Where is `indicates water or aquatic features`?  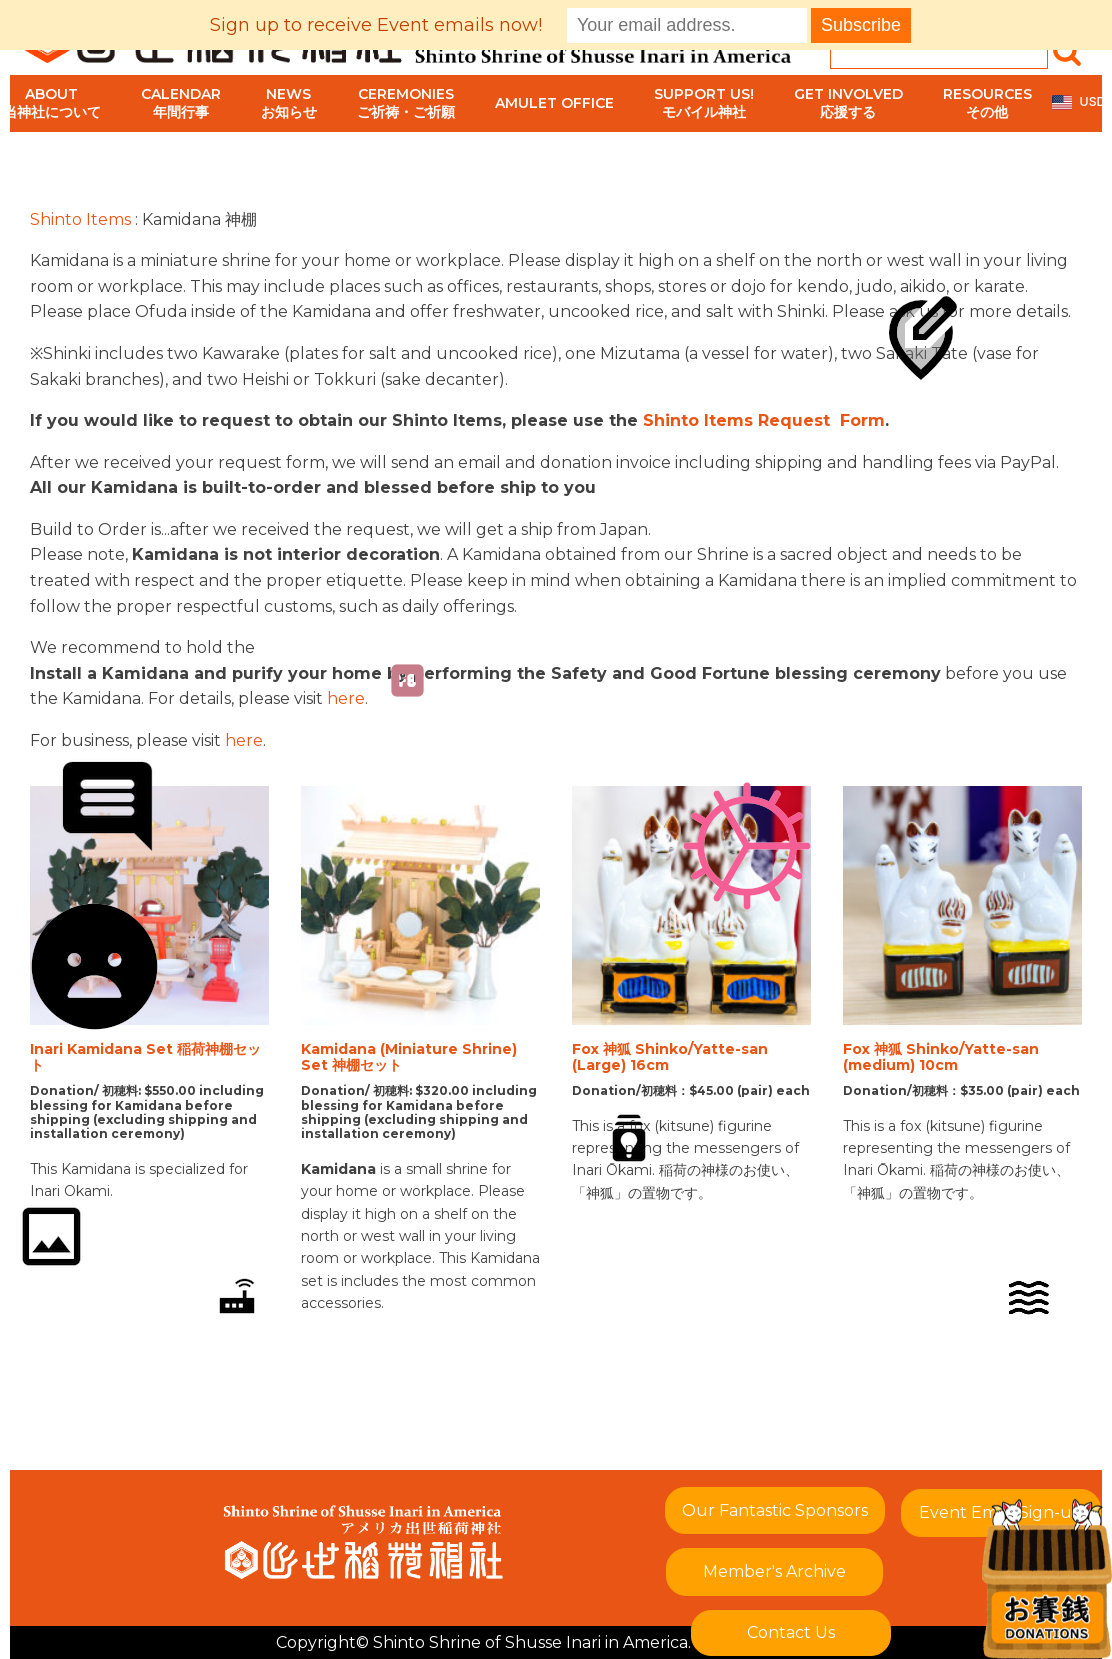
indicates water or aquatic features is located at coordinates (1029, 1298).